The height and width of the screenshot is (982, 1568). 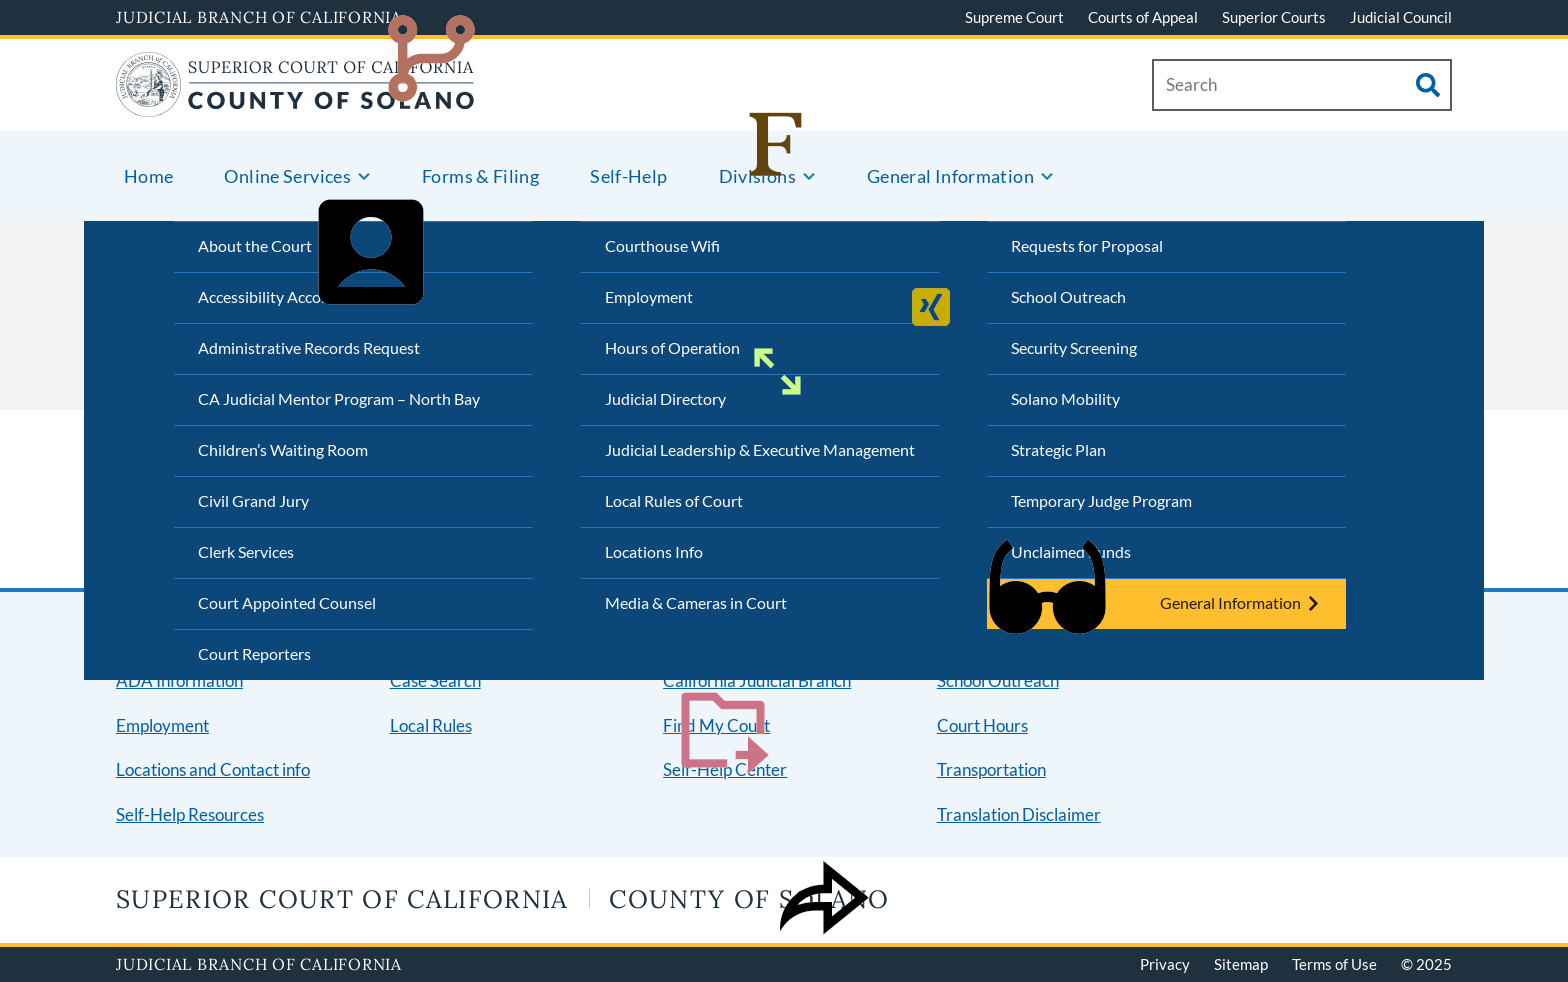 I want to click on switch to sans-serif font style, so click(x=775, y=142).